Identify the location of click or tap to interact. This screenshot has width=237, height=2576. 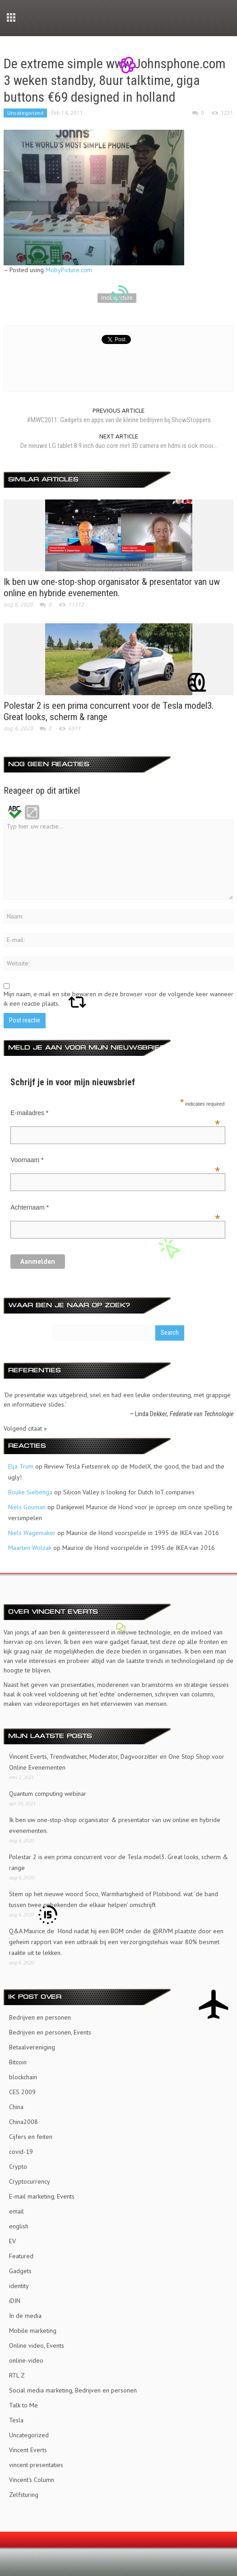
(170, 1248).